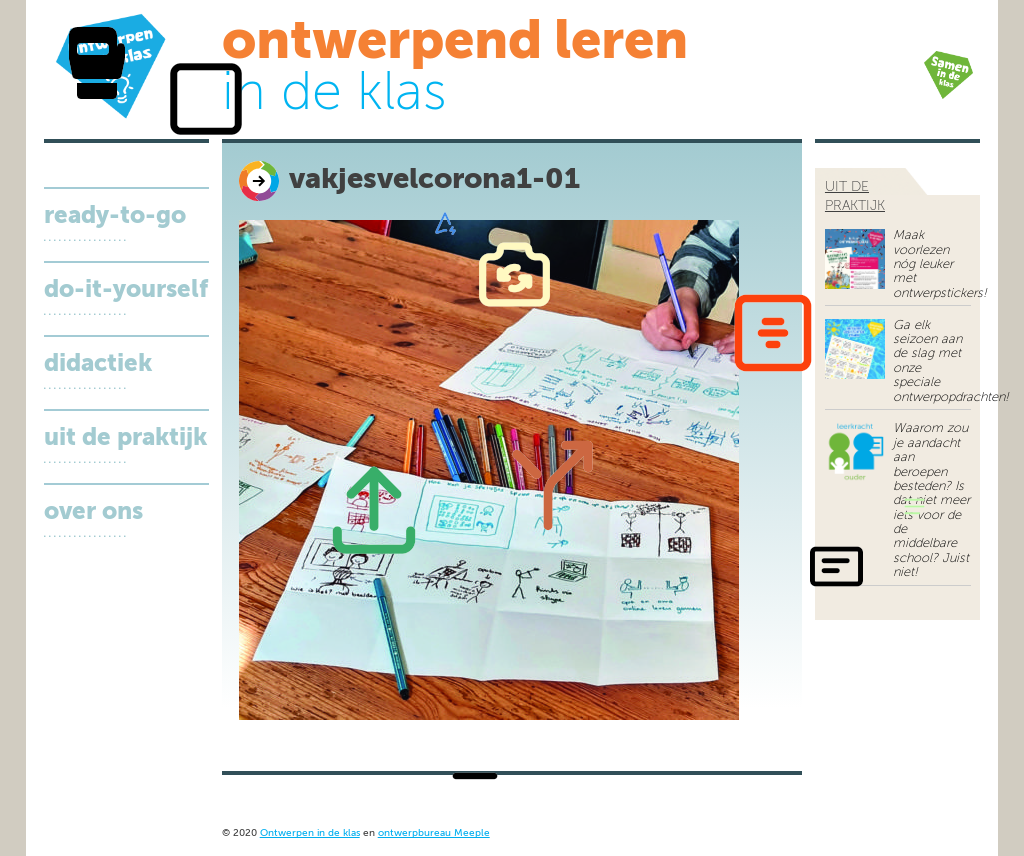  What do you see at coordinates (514, 274) in the screenshot?
I see `switch between front and rear camera` at bounding box center [514, 274].